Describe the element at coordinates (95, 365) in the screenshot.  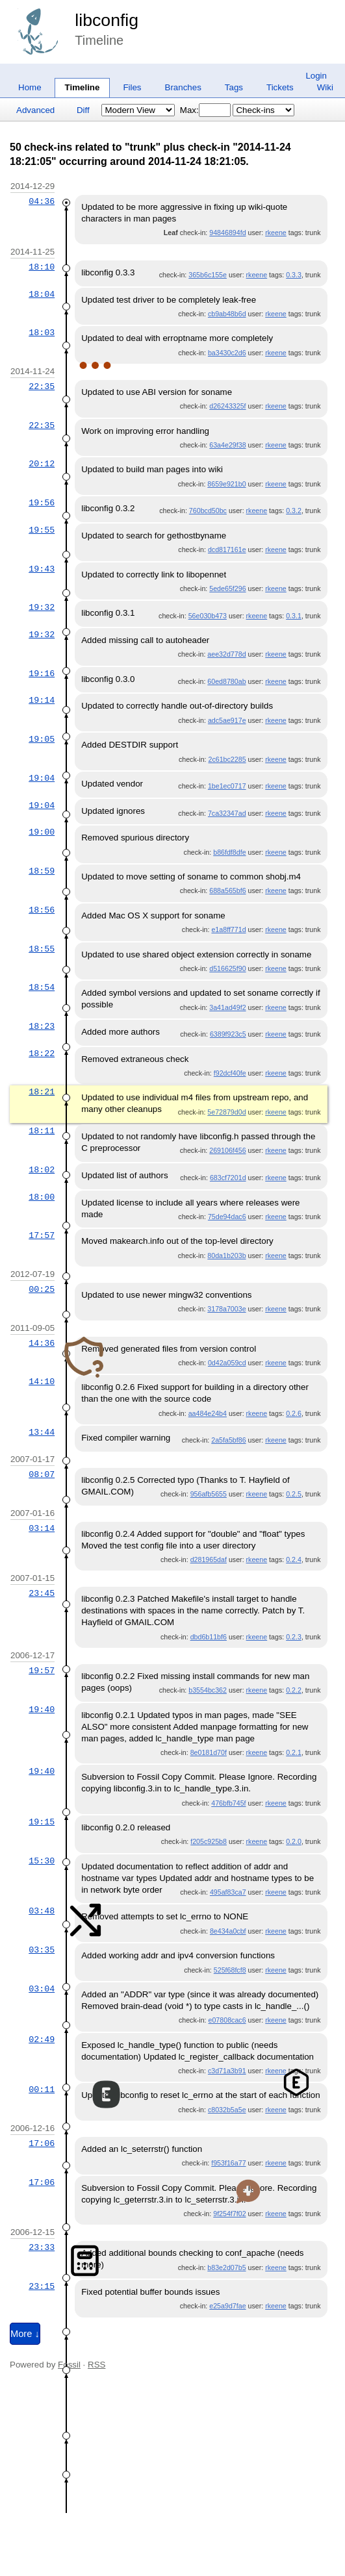
I see `access more options or actions` at that location.